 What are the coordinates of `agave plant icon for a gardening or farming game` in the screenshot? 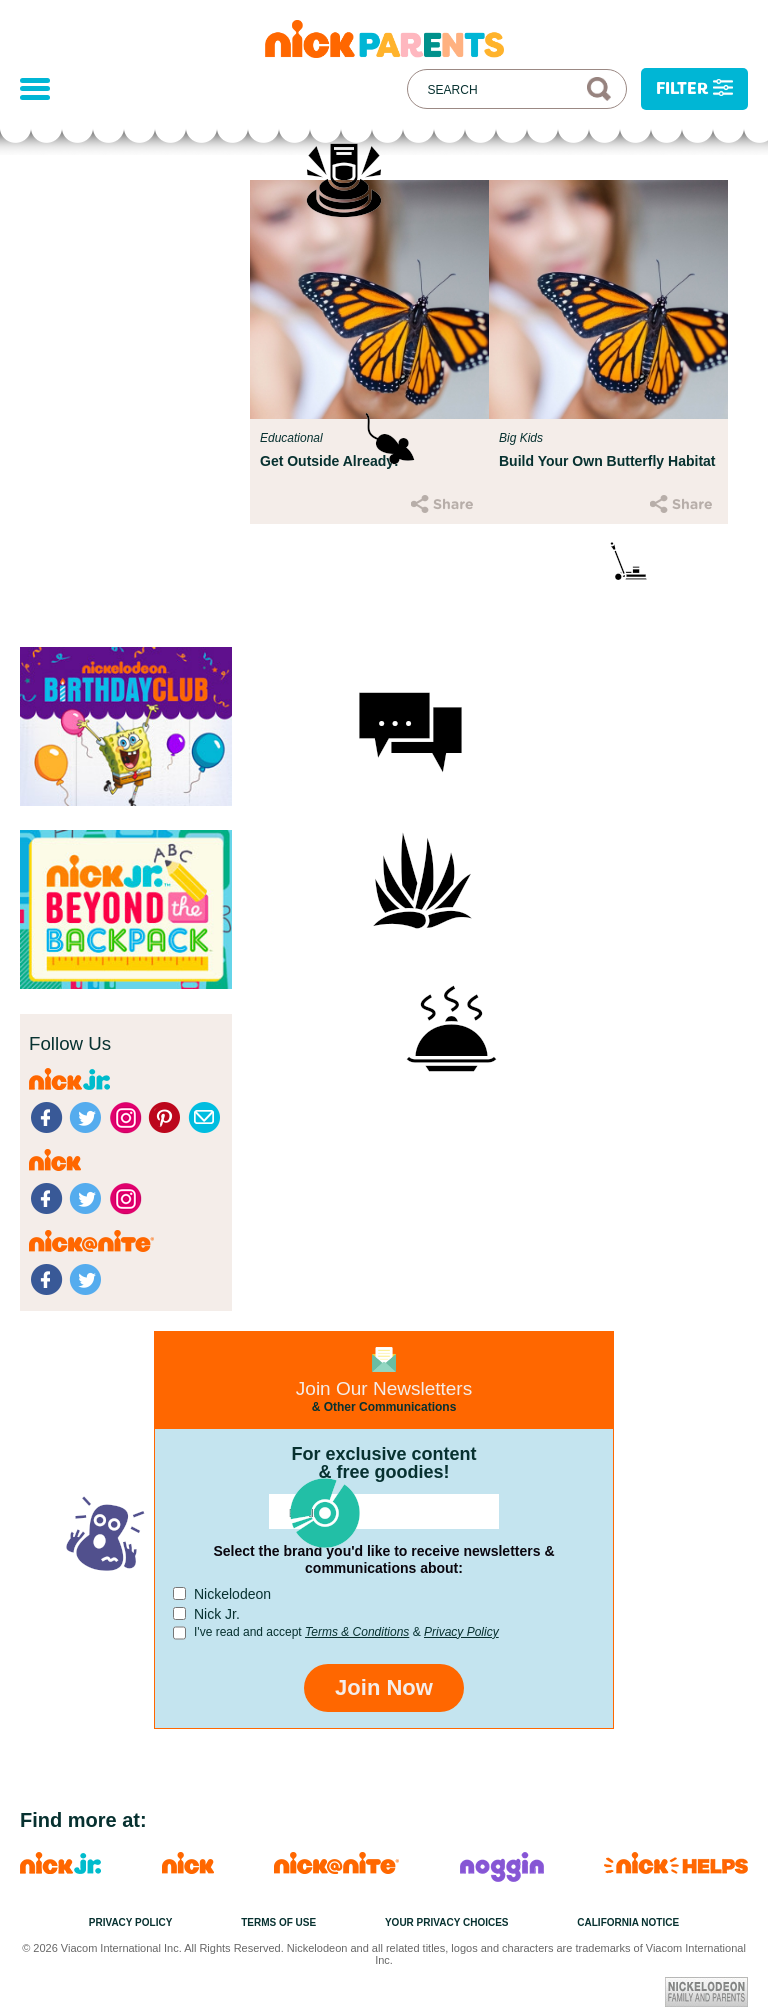 It's located at (422, 880).